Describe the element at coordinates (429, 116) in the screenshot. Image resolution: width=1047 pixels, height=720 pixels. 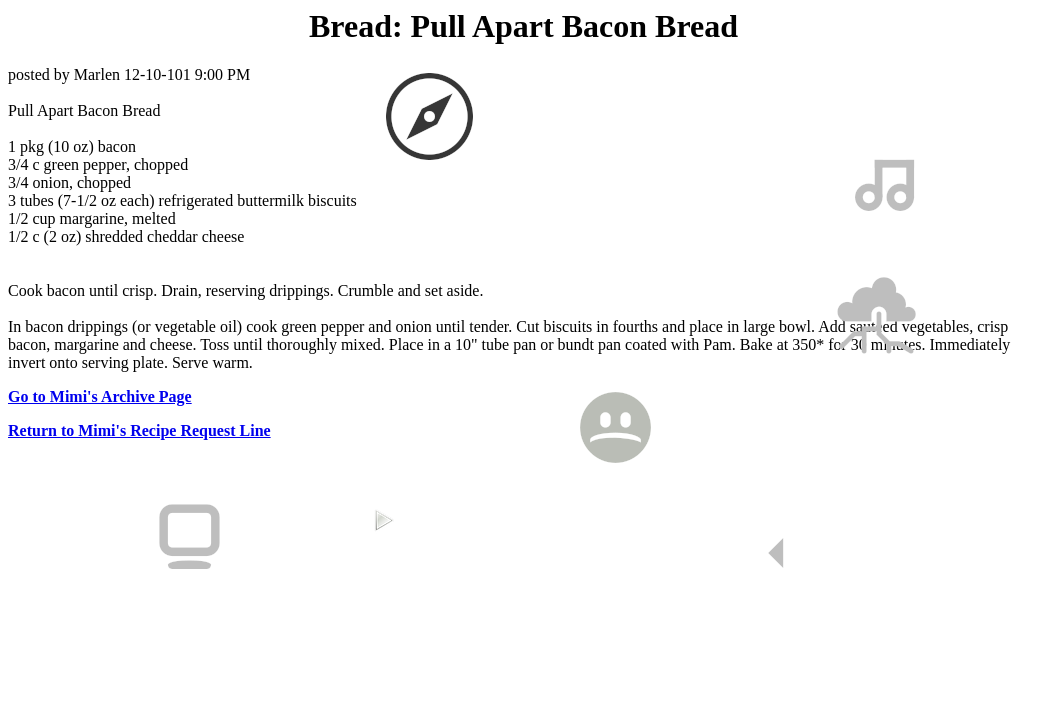
I see `open the default web browser` at that location.